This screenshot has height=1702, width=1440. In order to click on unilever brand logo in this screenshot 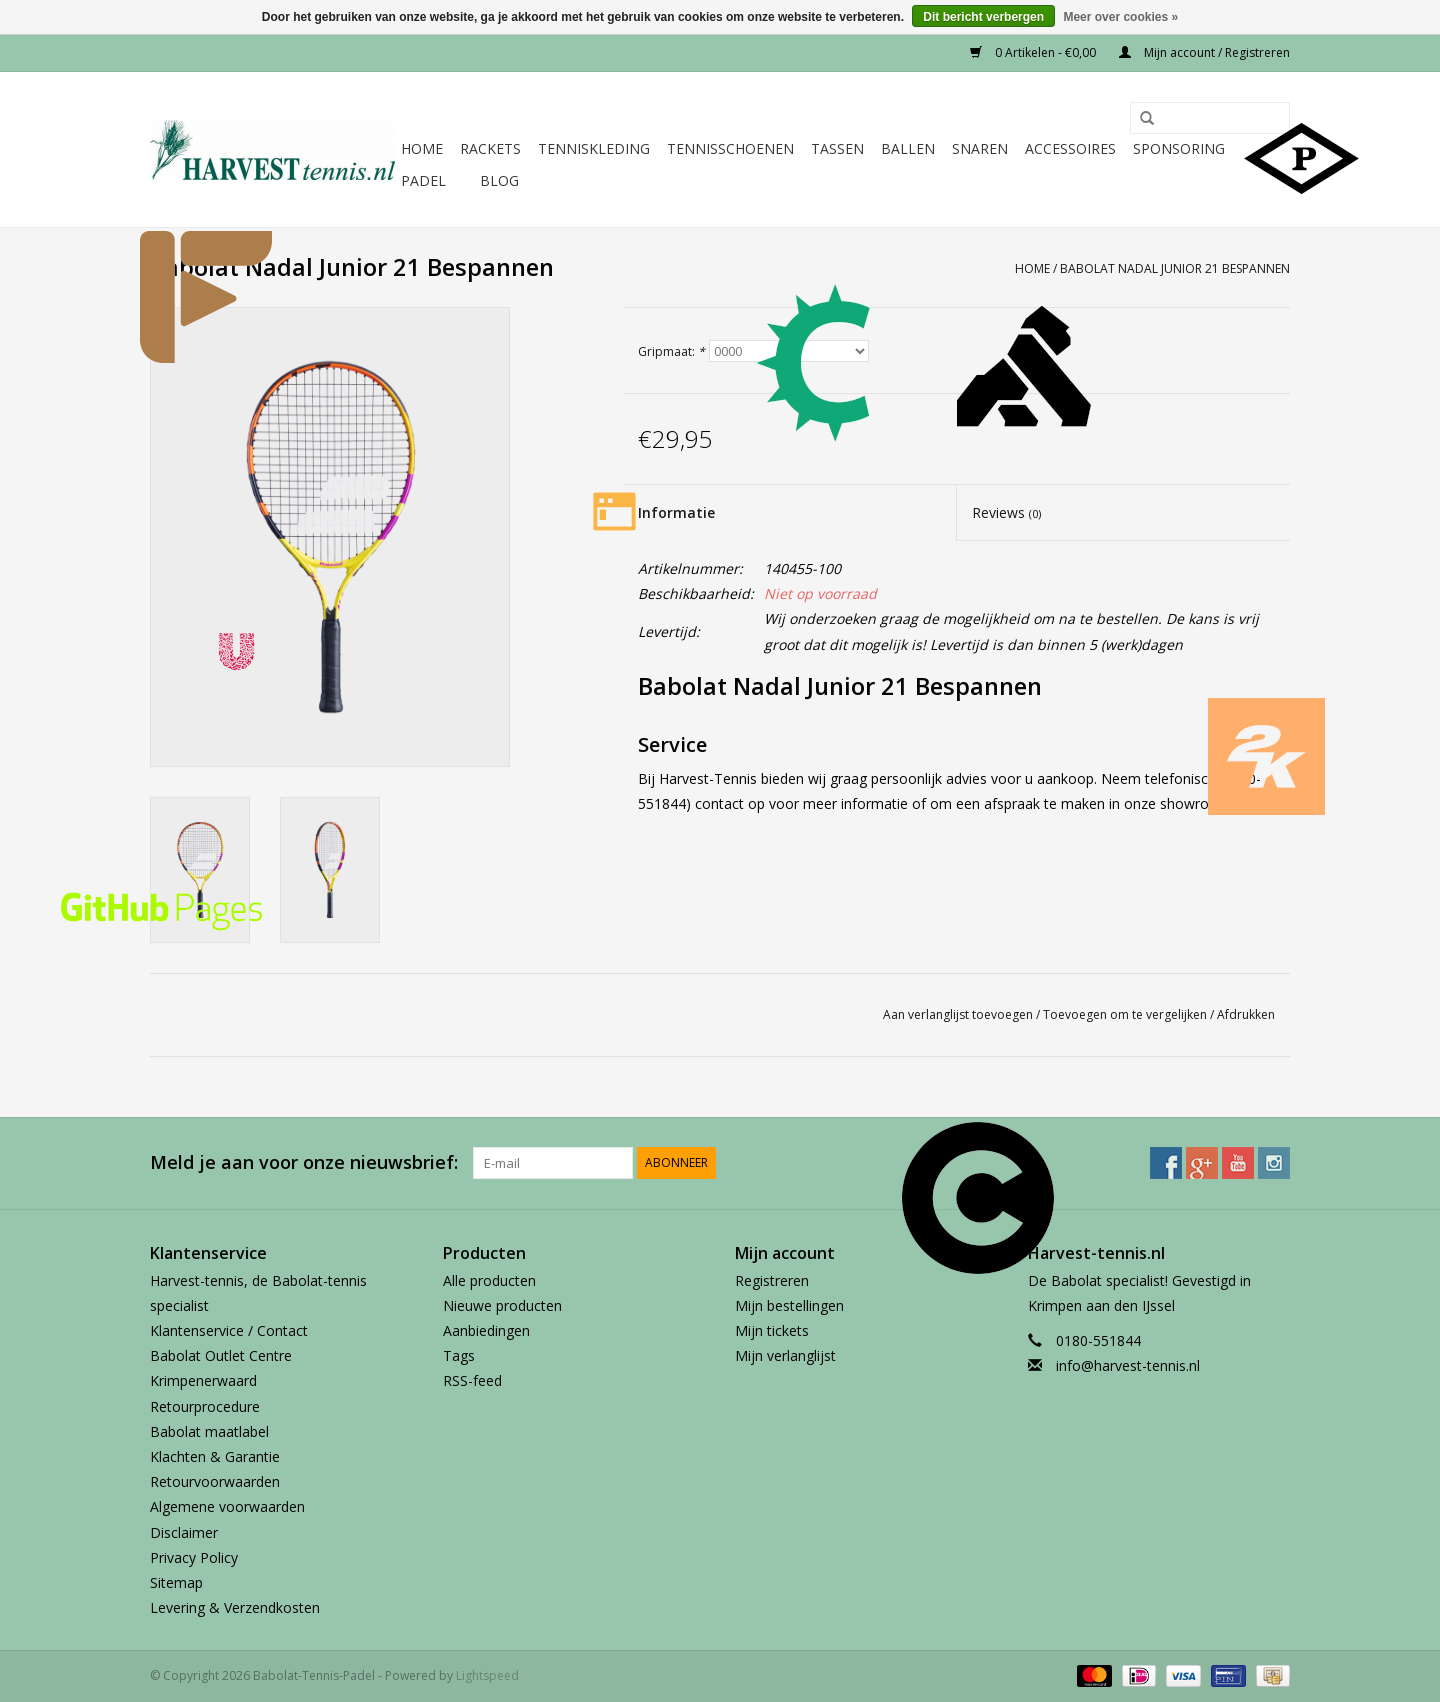, I will do `click(236, 651)`.